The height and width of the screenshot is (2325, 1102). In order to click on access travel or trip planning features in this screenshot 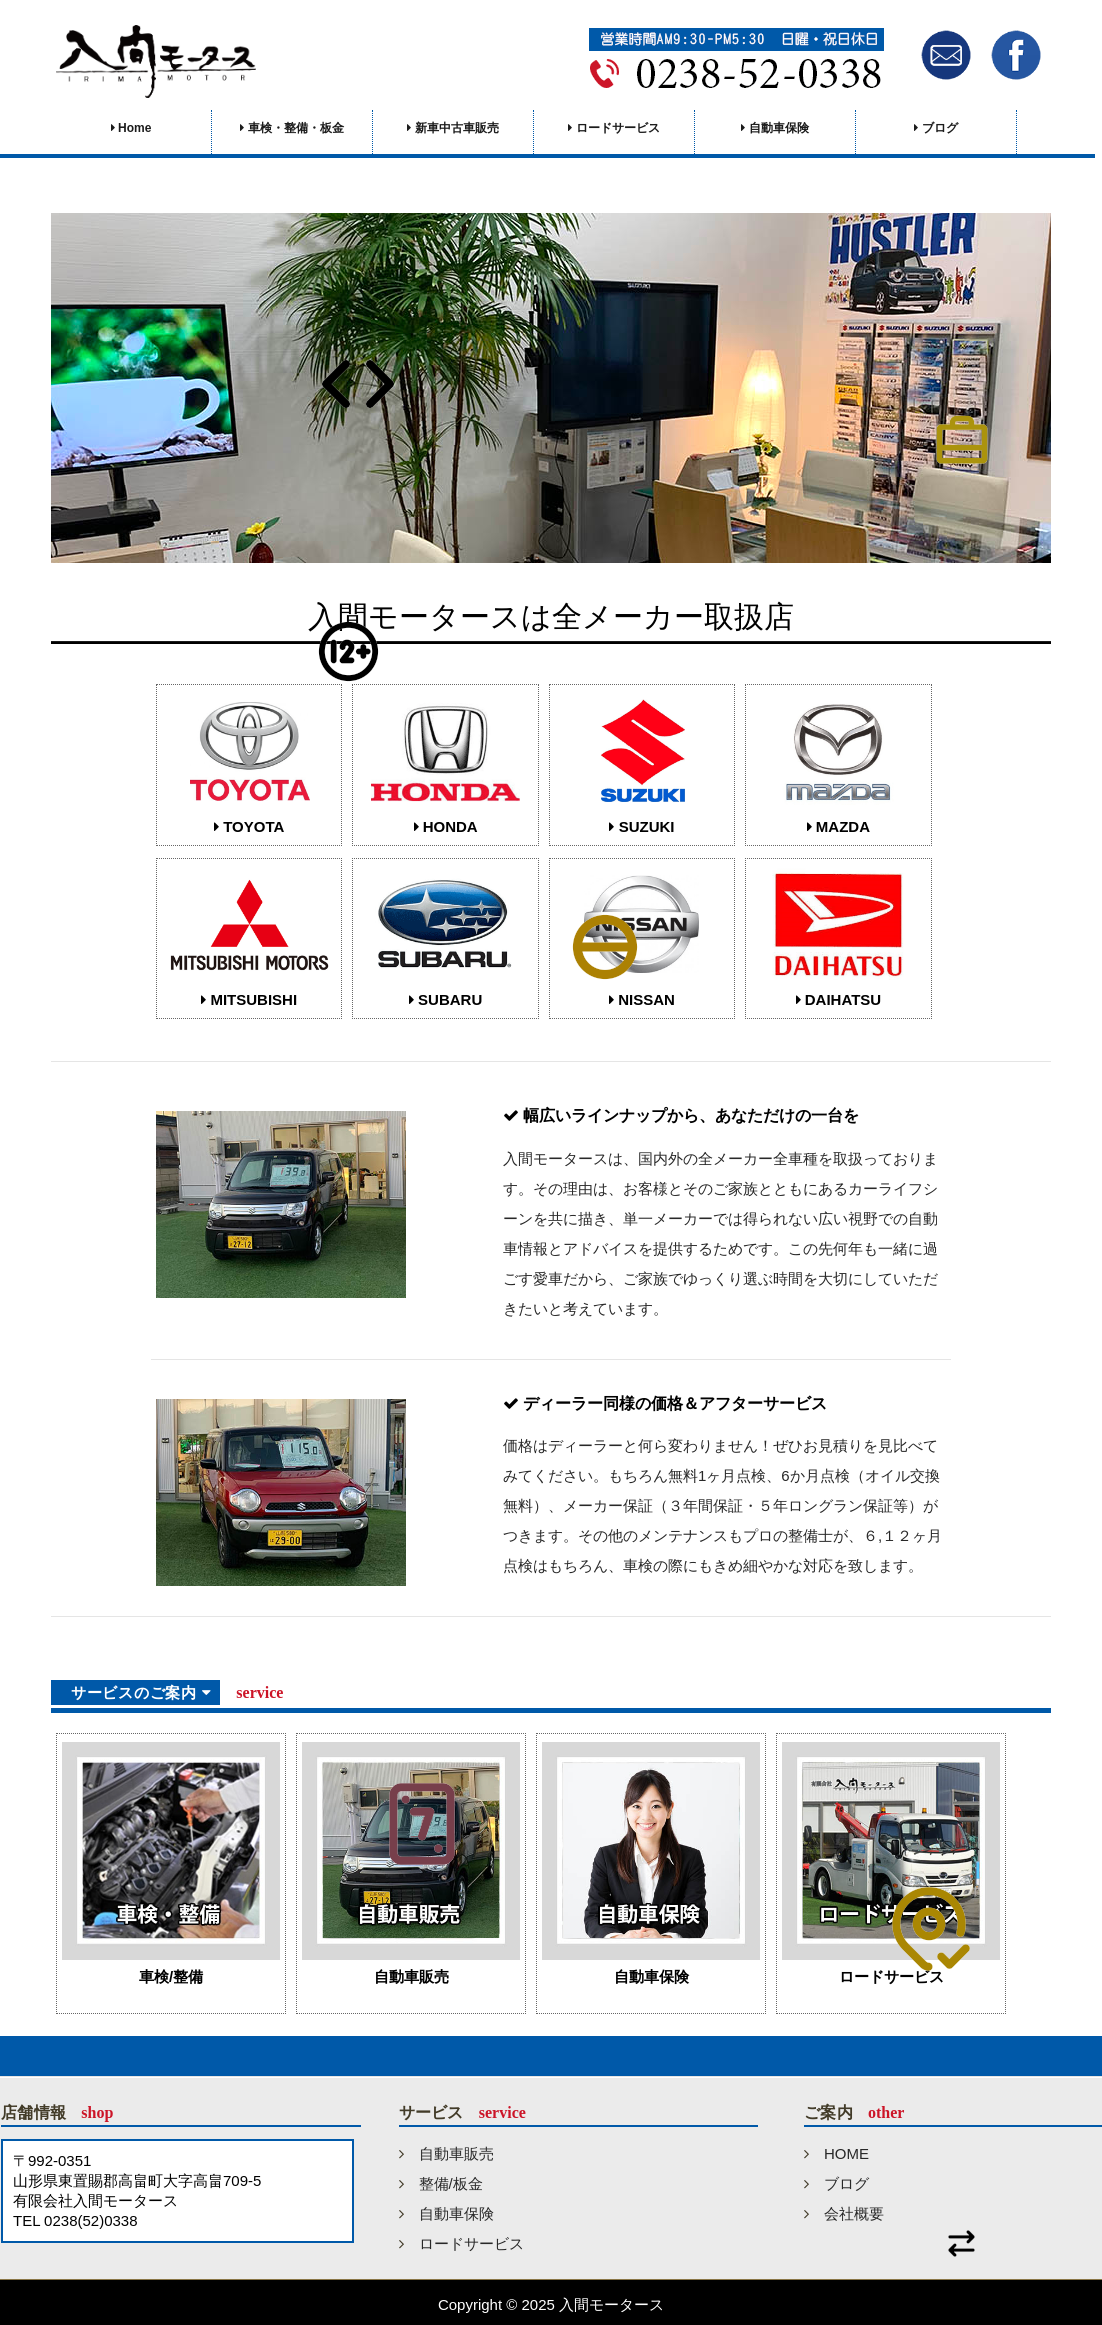, I will do `click(962, 443)`.